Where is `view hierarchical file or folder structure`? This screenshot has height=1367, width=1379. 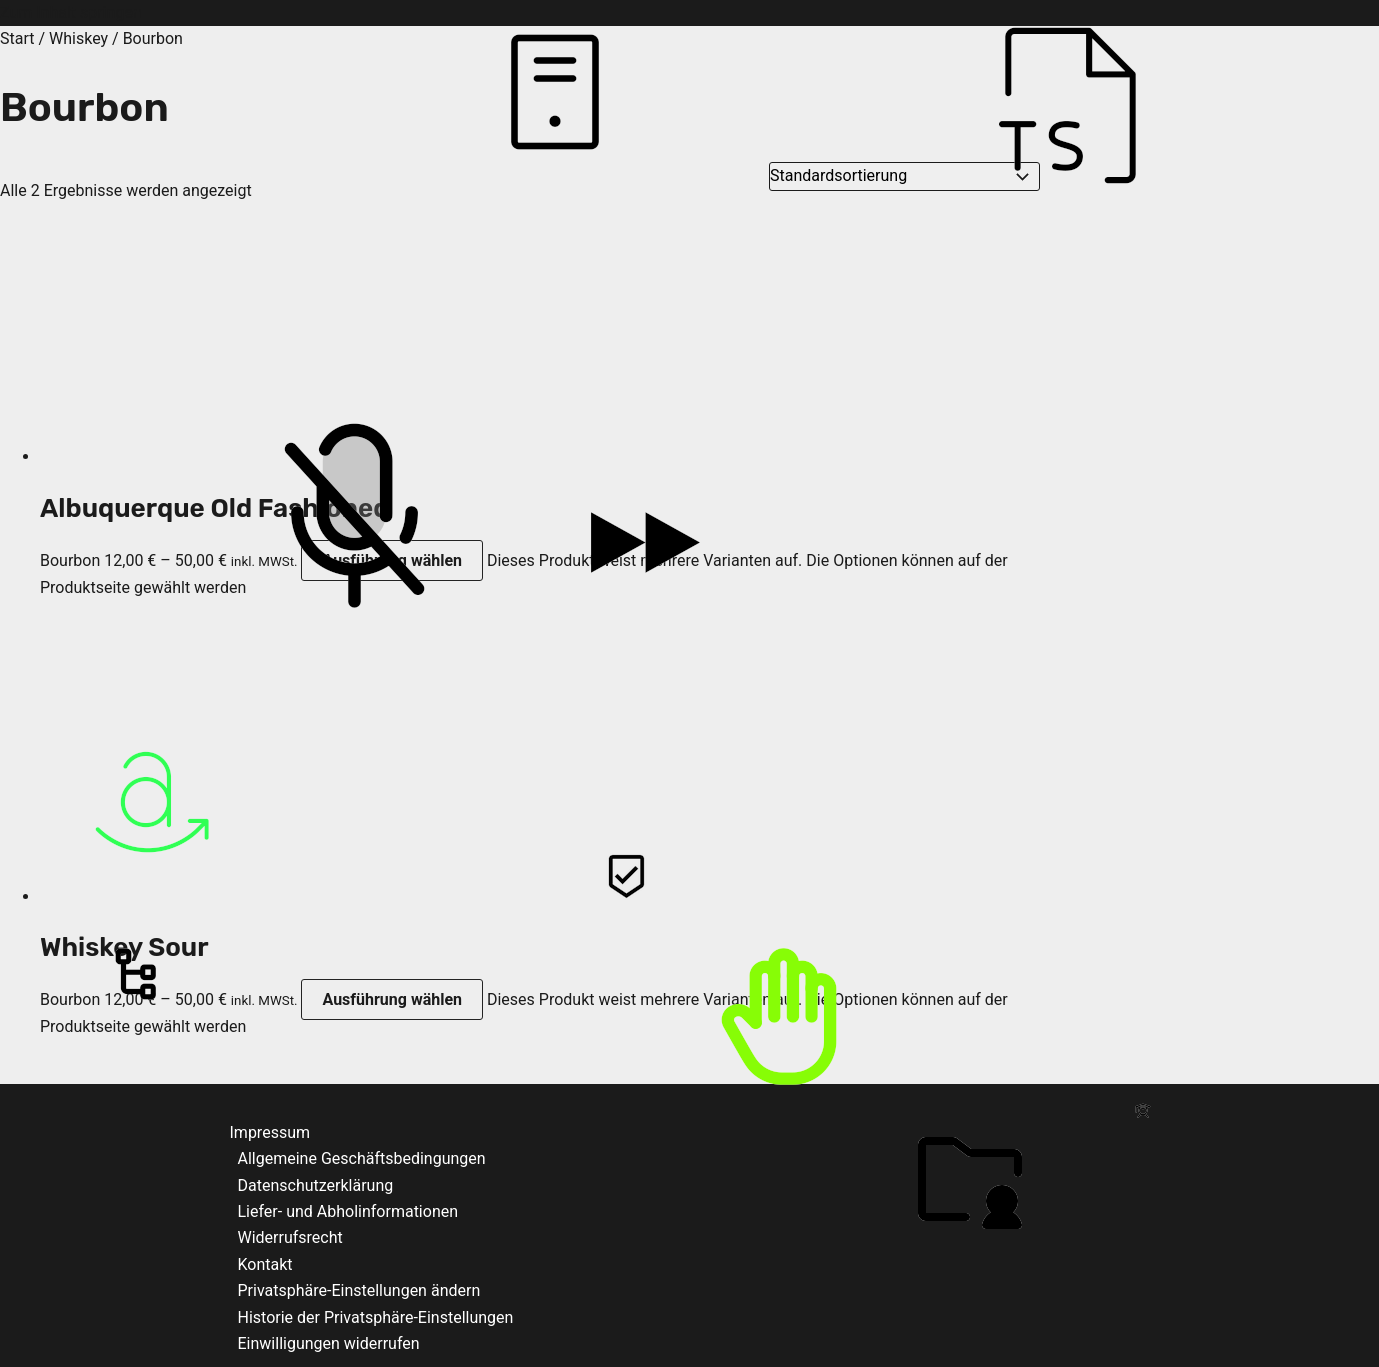 view hierarchical file or folder structure is located at coordinates (134, 974).